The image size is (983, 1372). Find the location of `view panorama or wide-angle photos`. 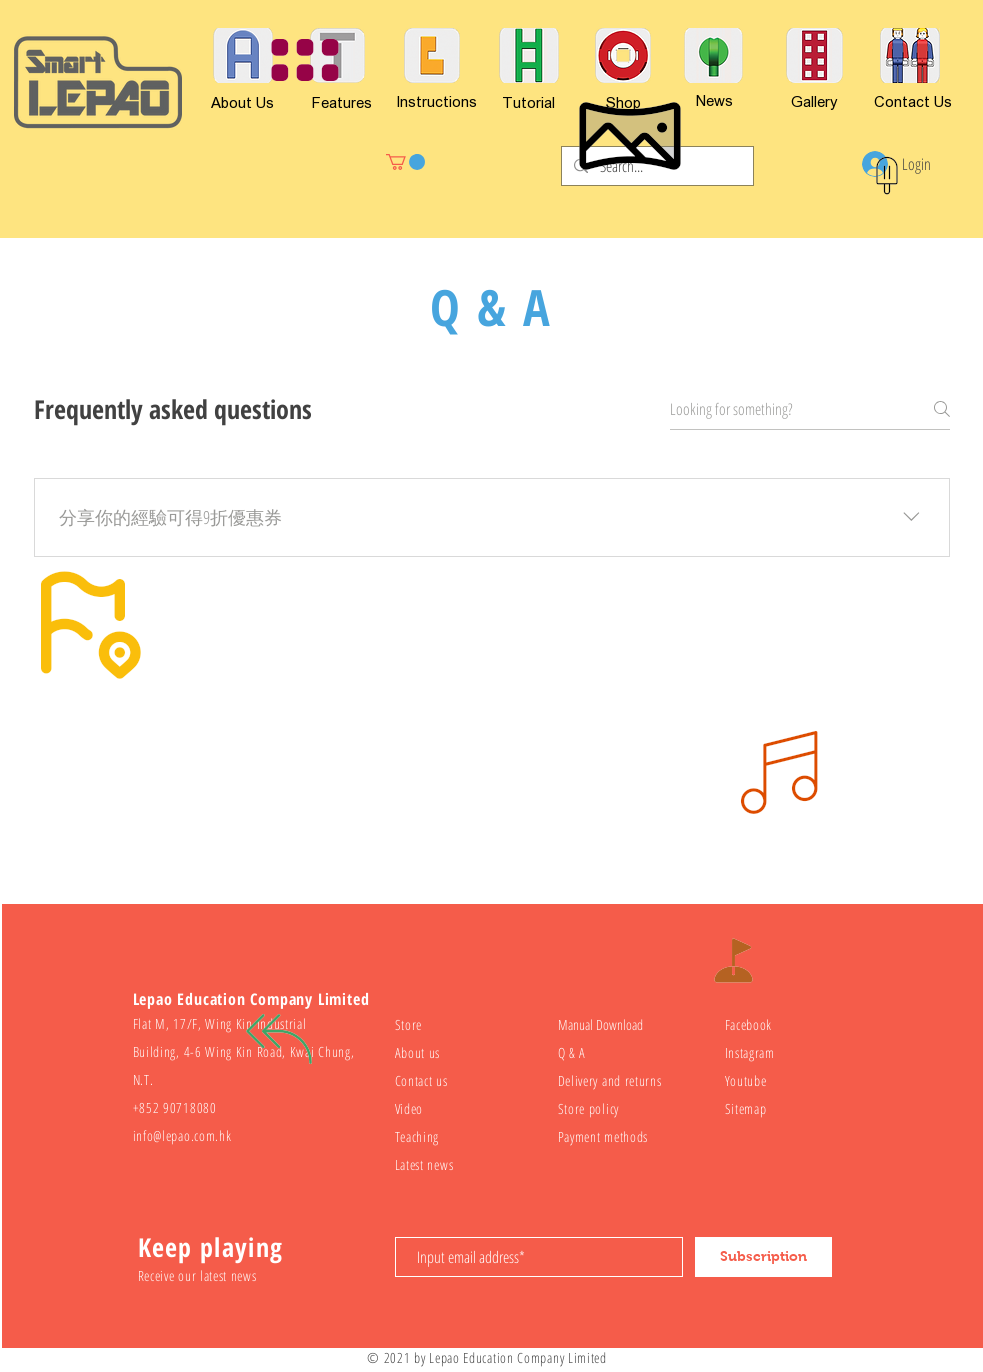

view panorama or wide-angle photos is located at coordinates (630, 136).